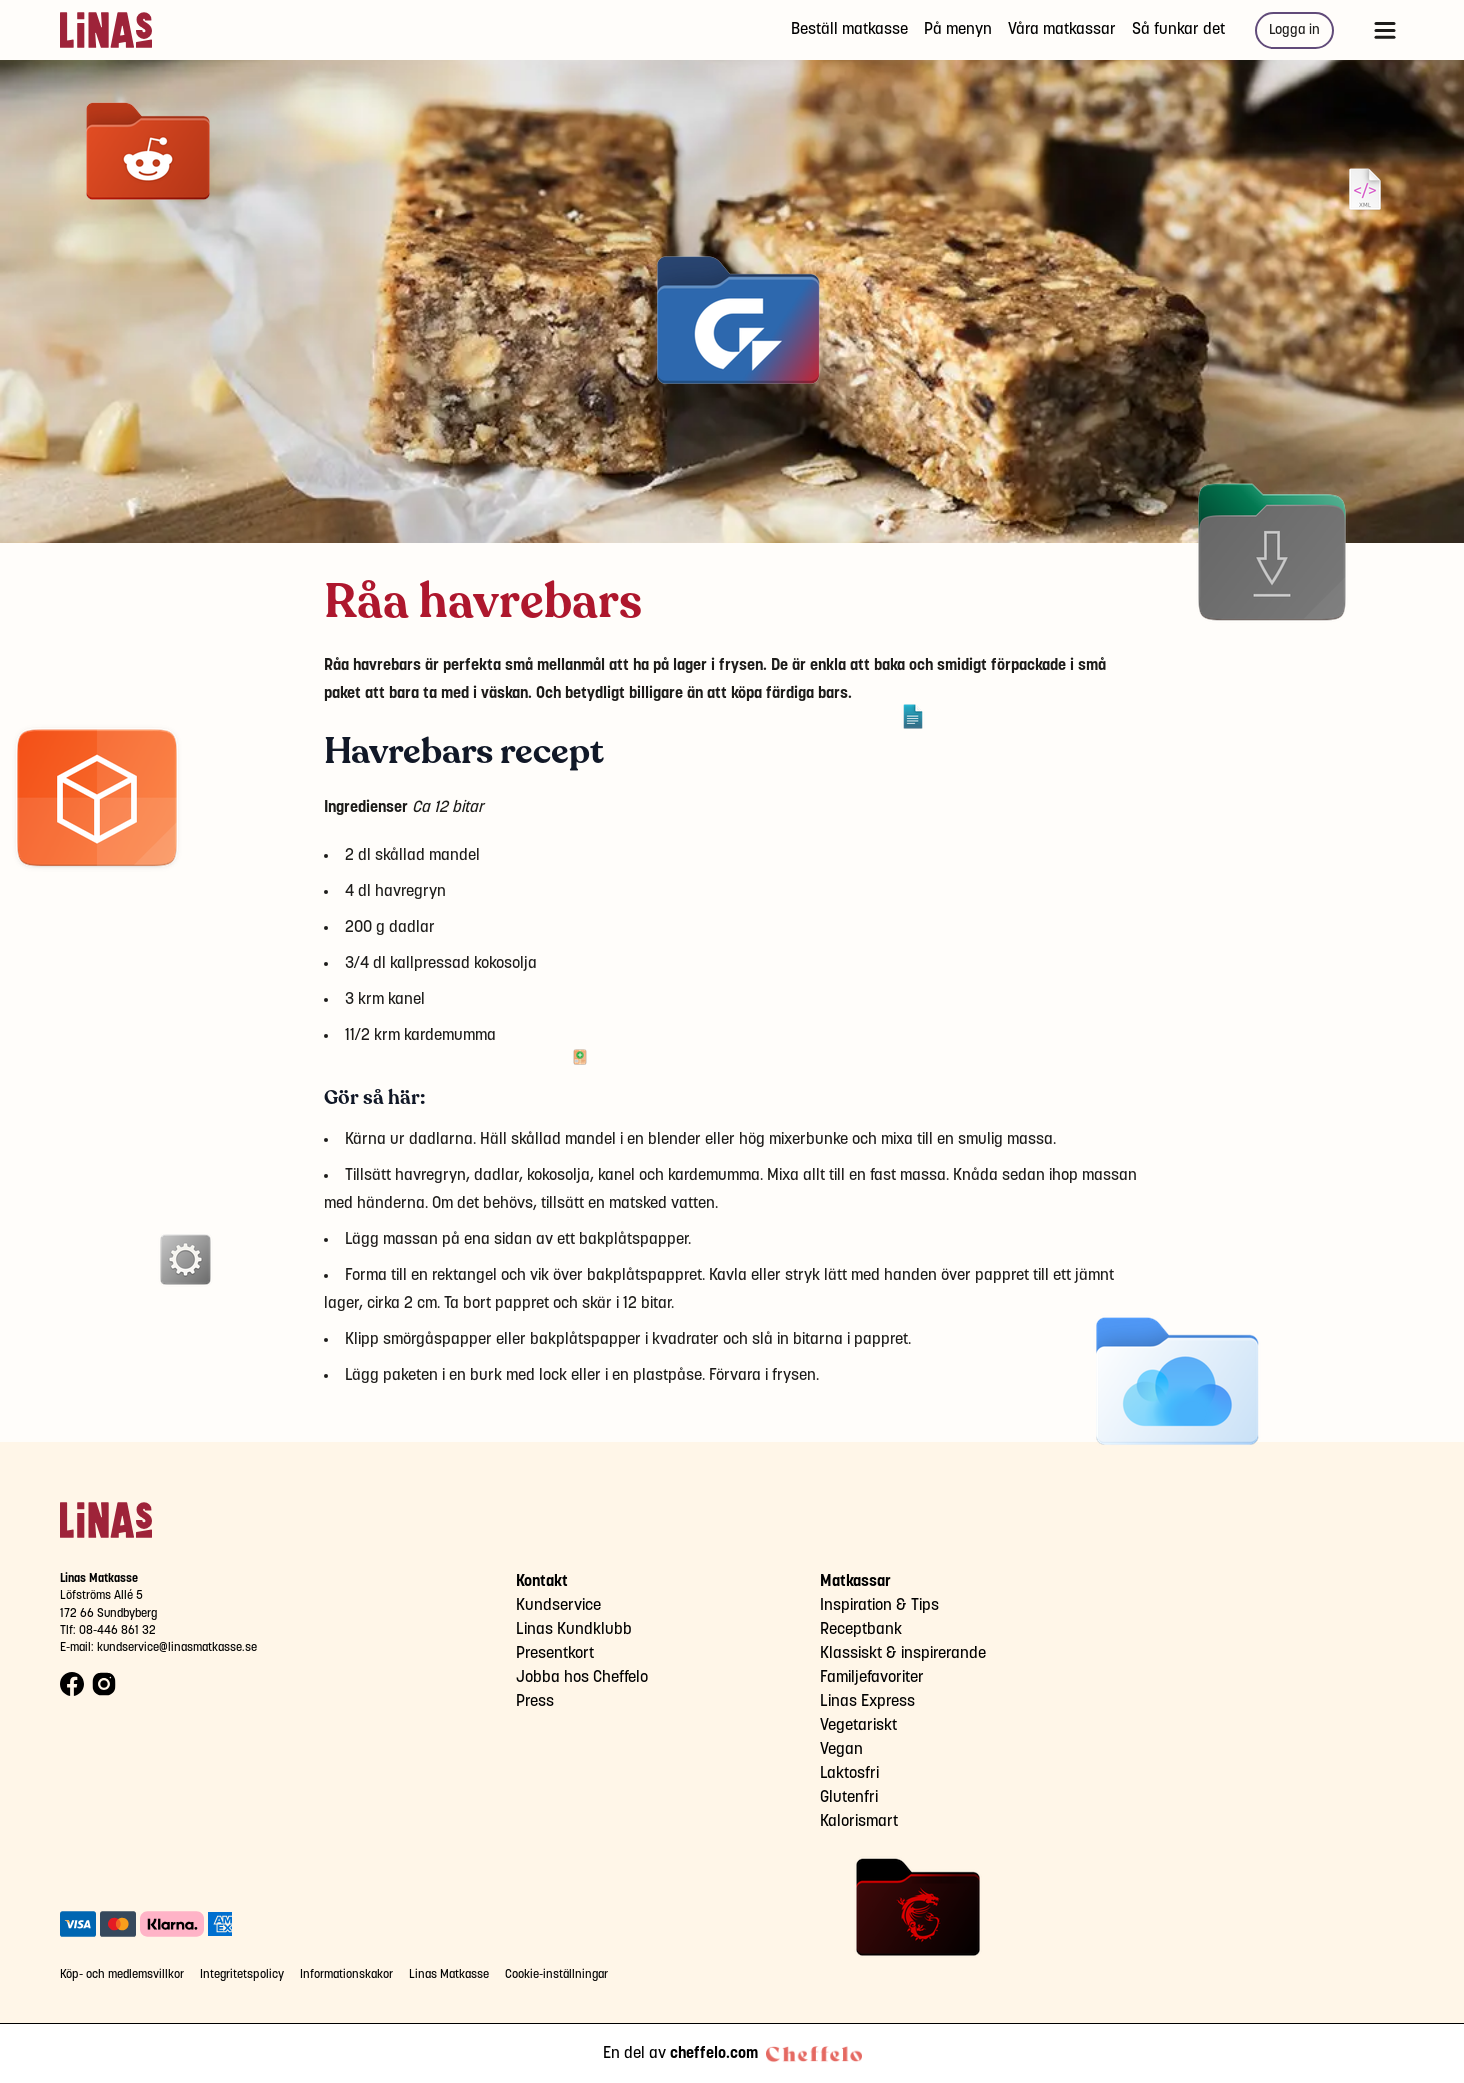  I want to click on opendocument text template file, so click(913, 717).